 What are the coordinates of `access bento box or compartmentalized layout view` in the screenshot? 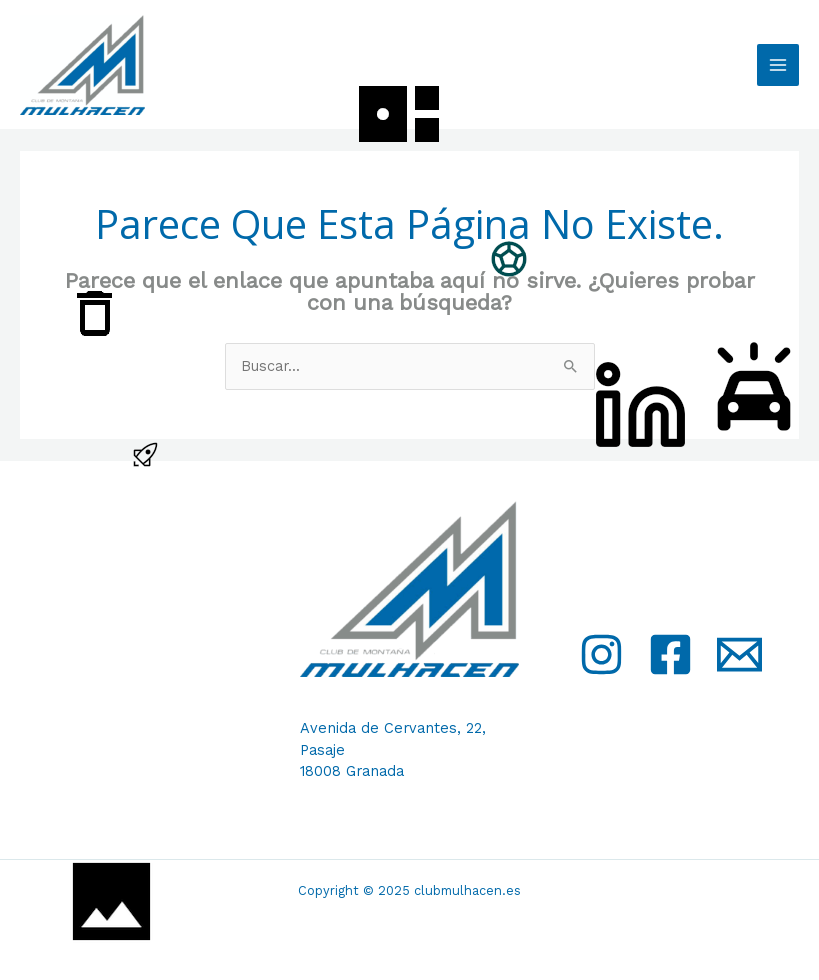 It's located at (399, 114).